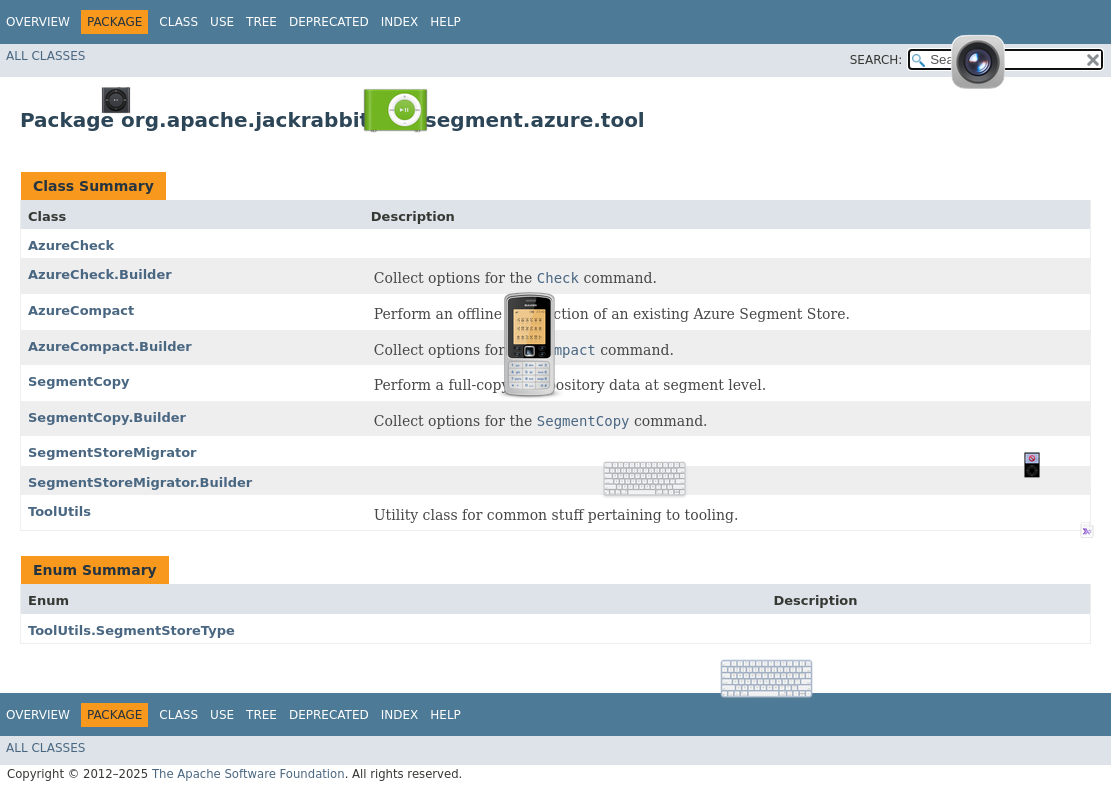  Describe the element at coordinates (1087, 530) in the screenshot. I see `a haskell source code file` at that location.